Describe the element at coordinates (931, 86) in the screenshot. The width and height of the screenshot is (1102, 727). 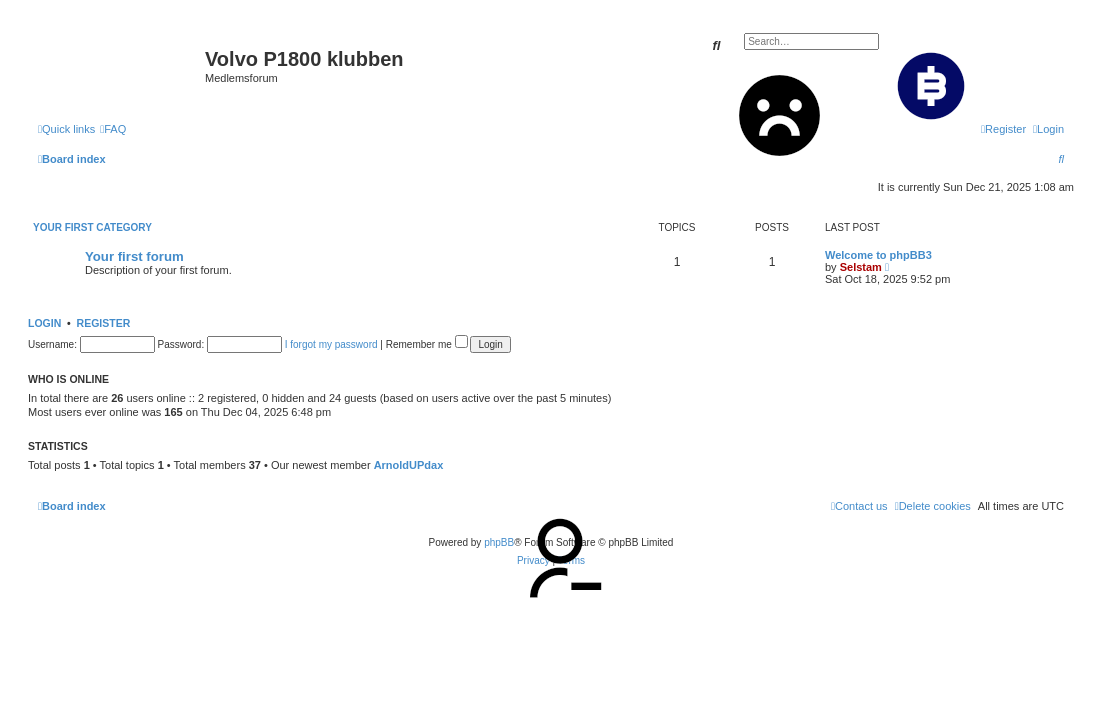
I see `bitcoin or cryptocurrency indicator` at that location.